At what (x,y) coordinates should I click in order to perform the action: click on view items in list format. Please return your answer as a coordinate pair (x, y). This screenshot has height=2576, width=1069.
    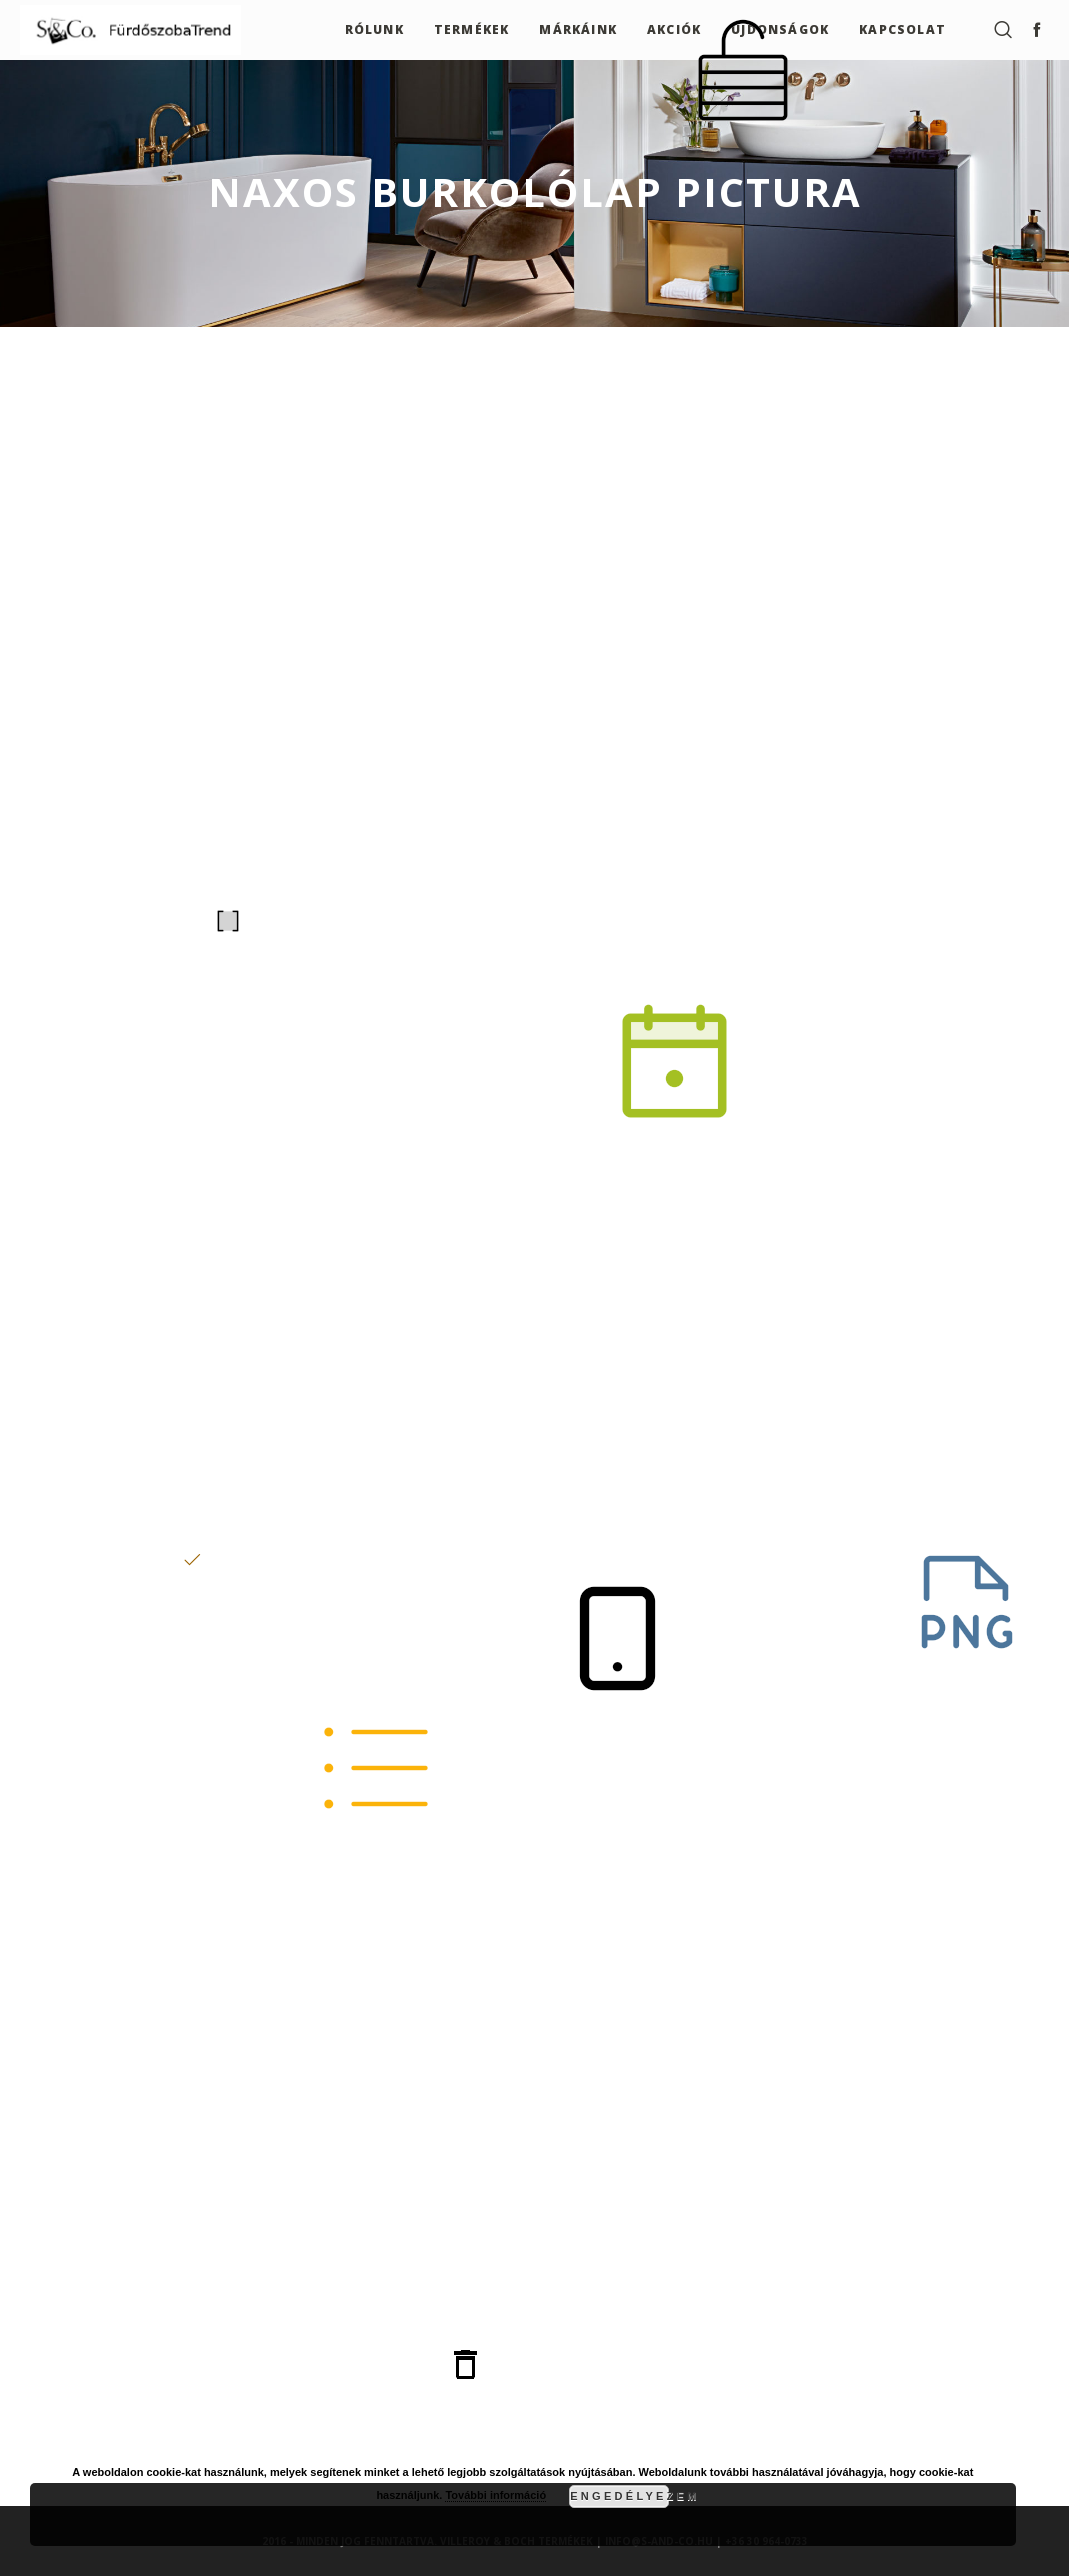
    Looking at the image, I should click on (376, 1768).